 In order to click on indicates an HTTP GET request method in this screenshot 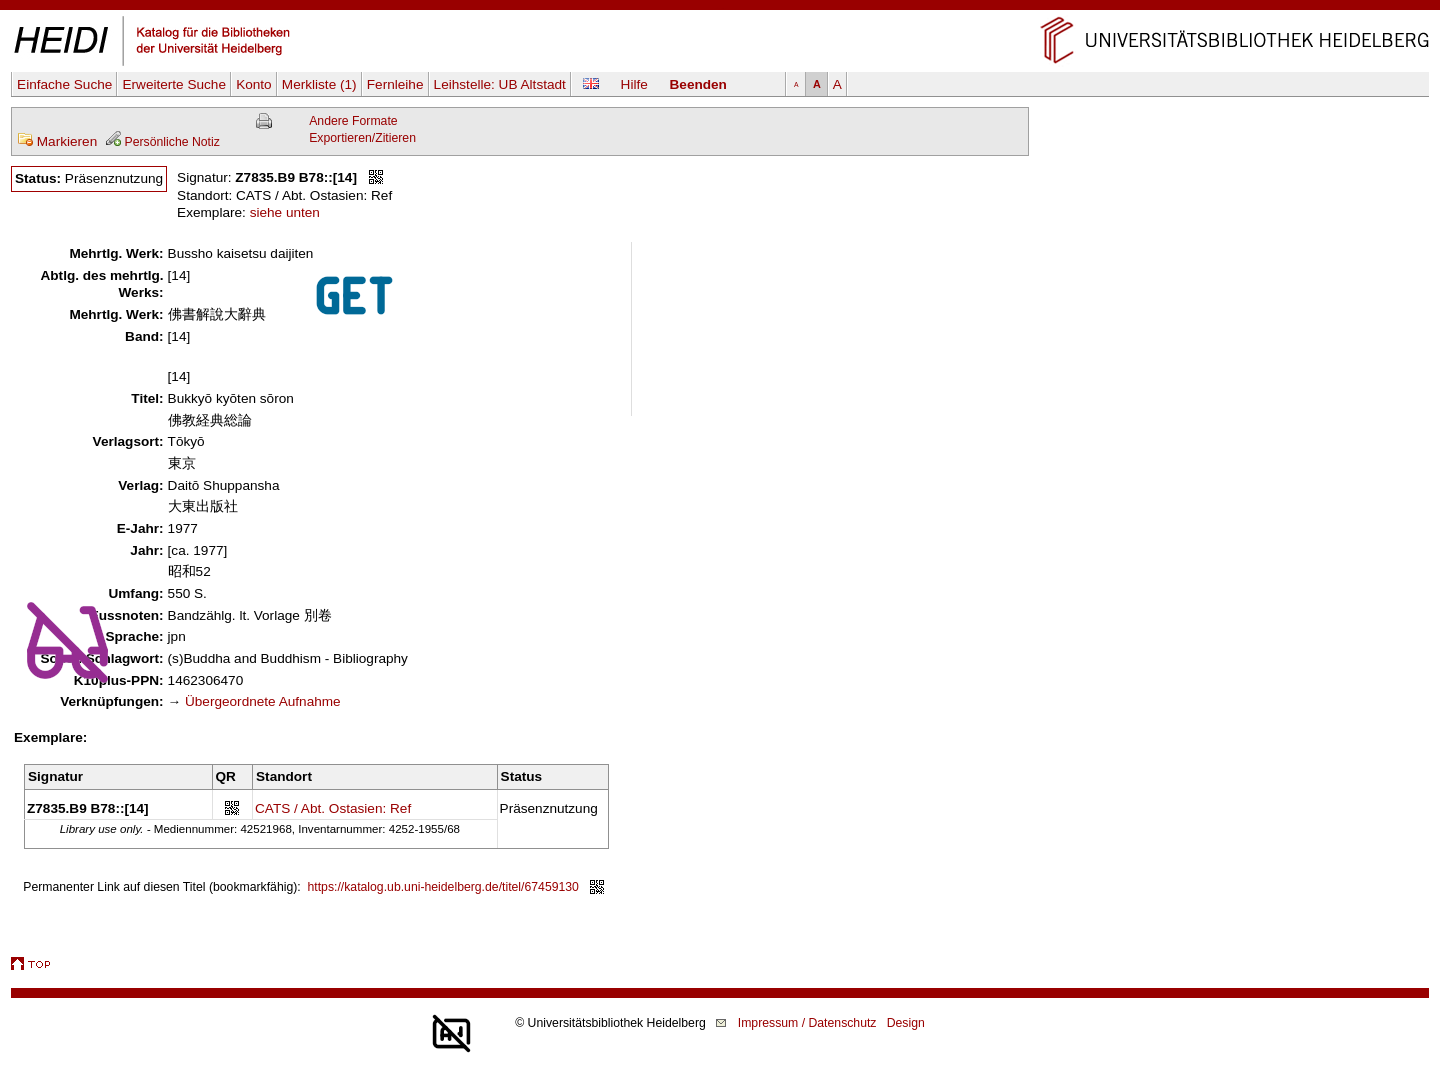, I will do `click(354, 295)`.